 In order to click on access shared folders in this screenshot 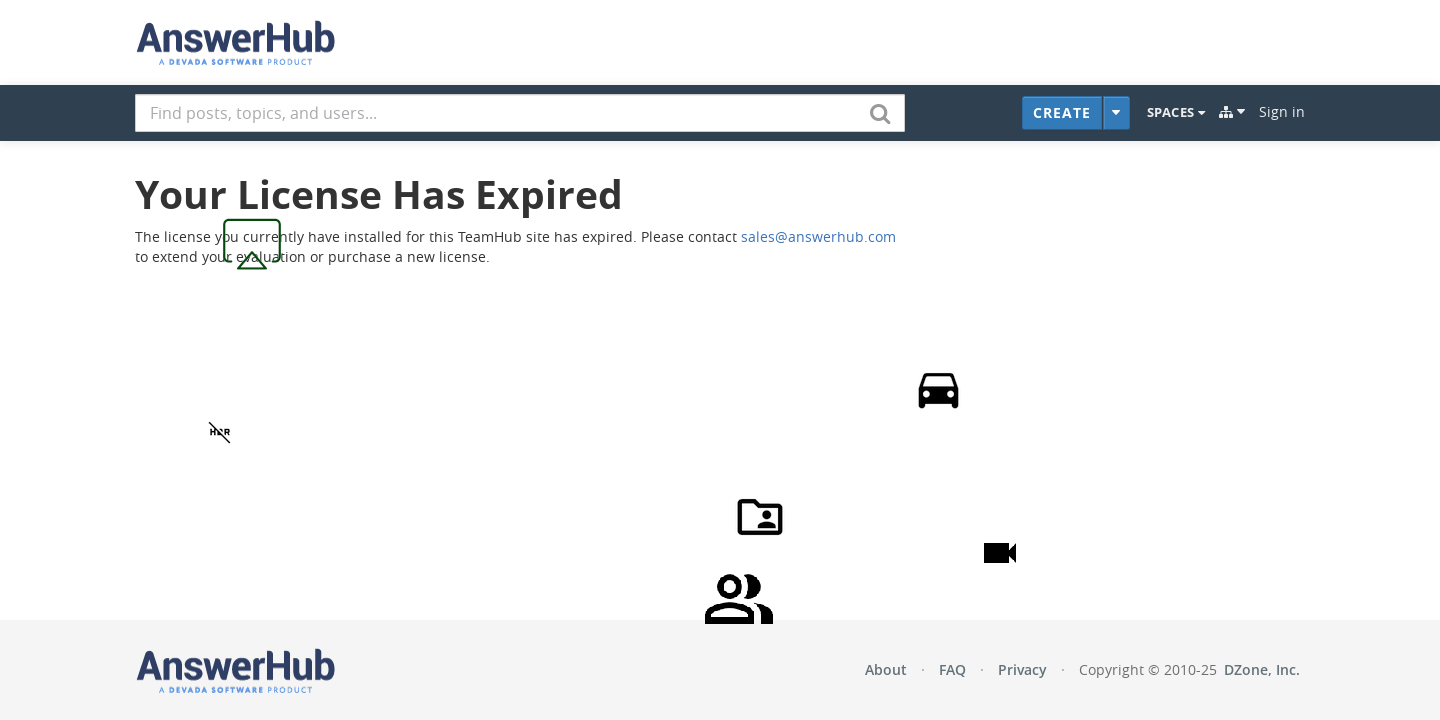, I will do `click(760, 517)`.